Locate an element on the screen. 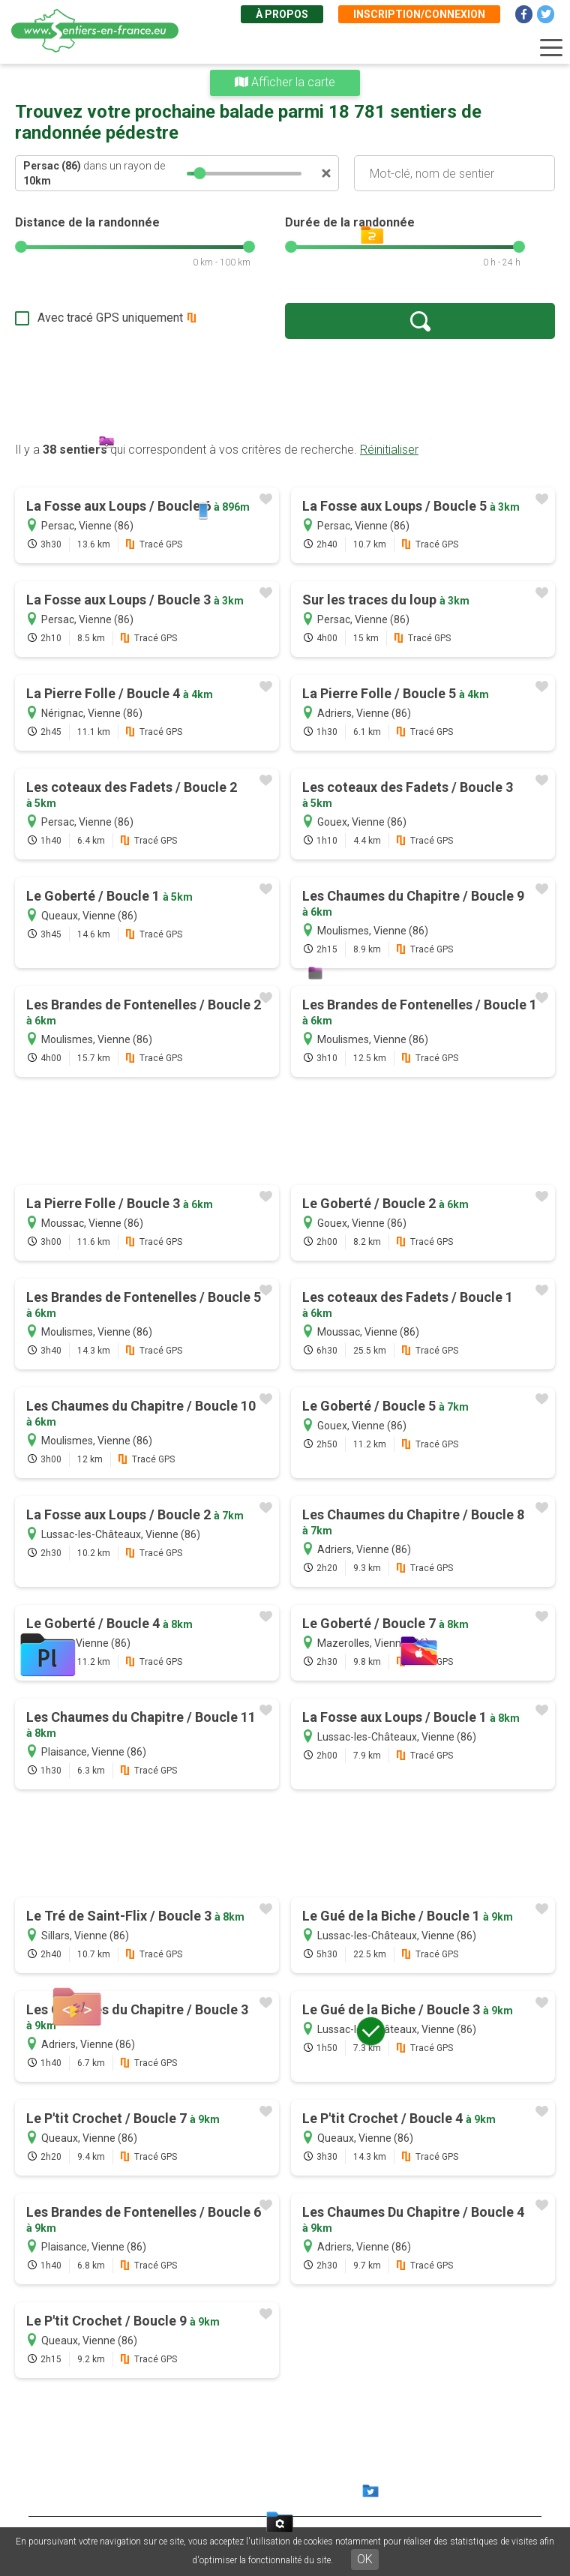 Image resolution: width=570 pixels, height=2576 pixels. indicates file or folder is fully synced is located at coordinates (370, 2031).